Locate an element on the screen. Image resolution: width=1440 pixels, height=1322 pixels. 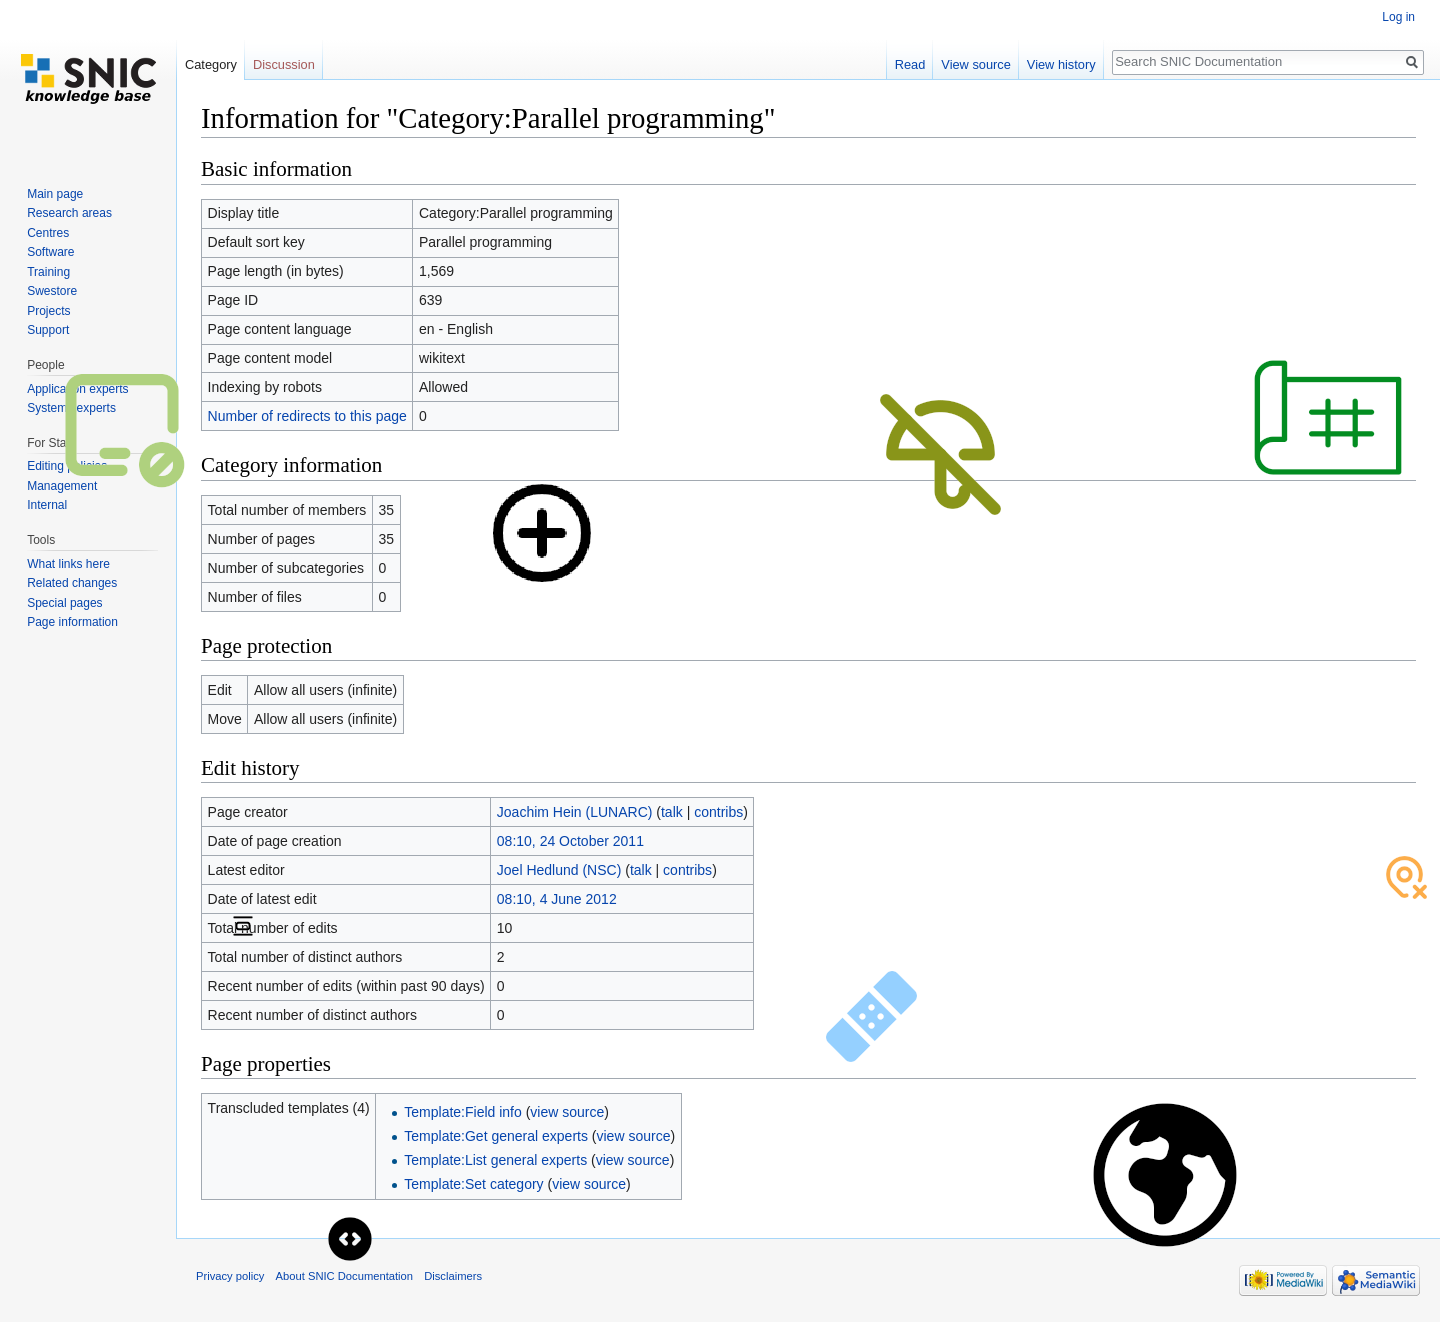
distribute elements evenly horizontally is located at coordinates (243, 926).